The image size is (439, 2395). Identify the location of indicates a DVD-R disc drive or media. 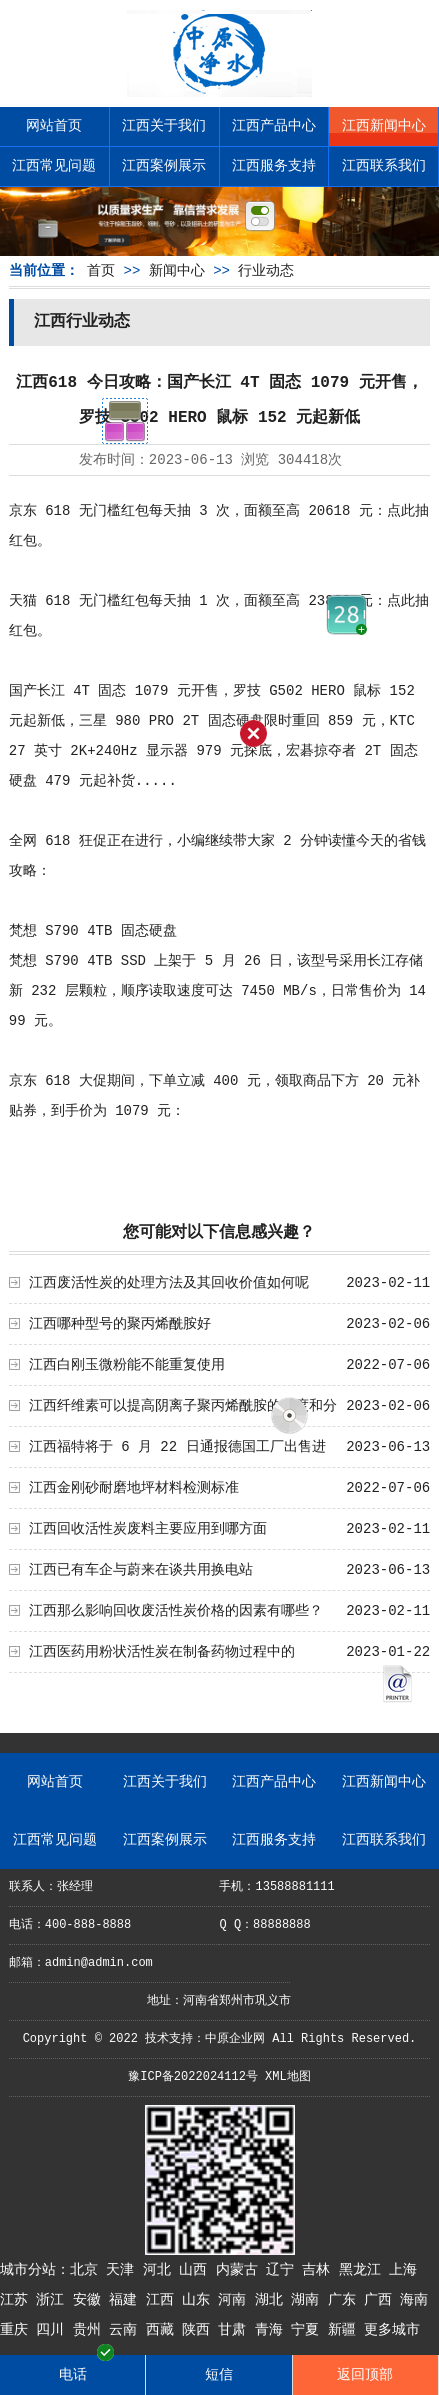
(289, 1415).